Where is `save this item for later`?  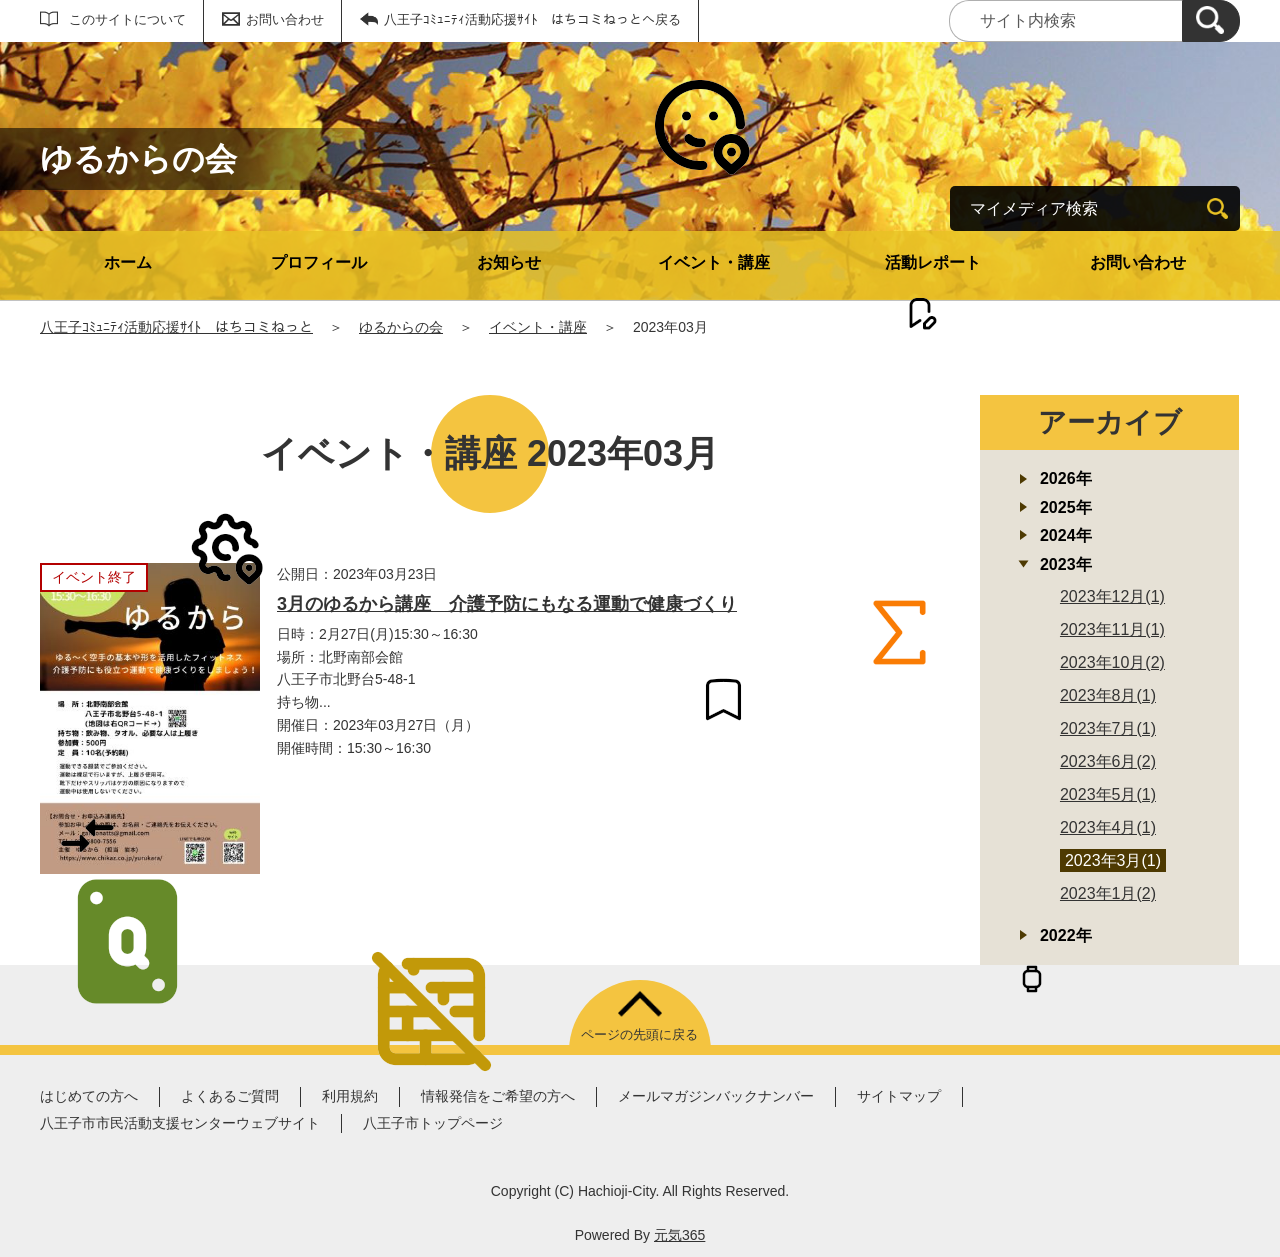 save this item for later is located at coordinates (723, 699).